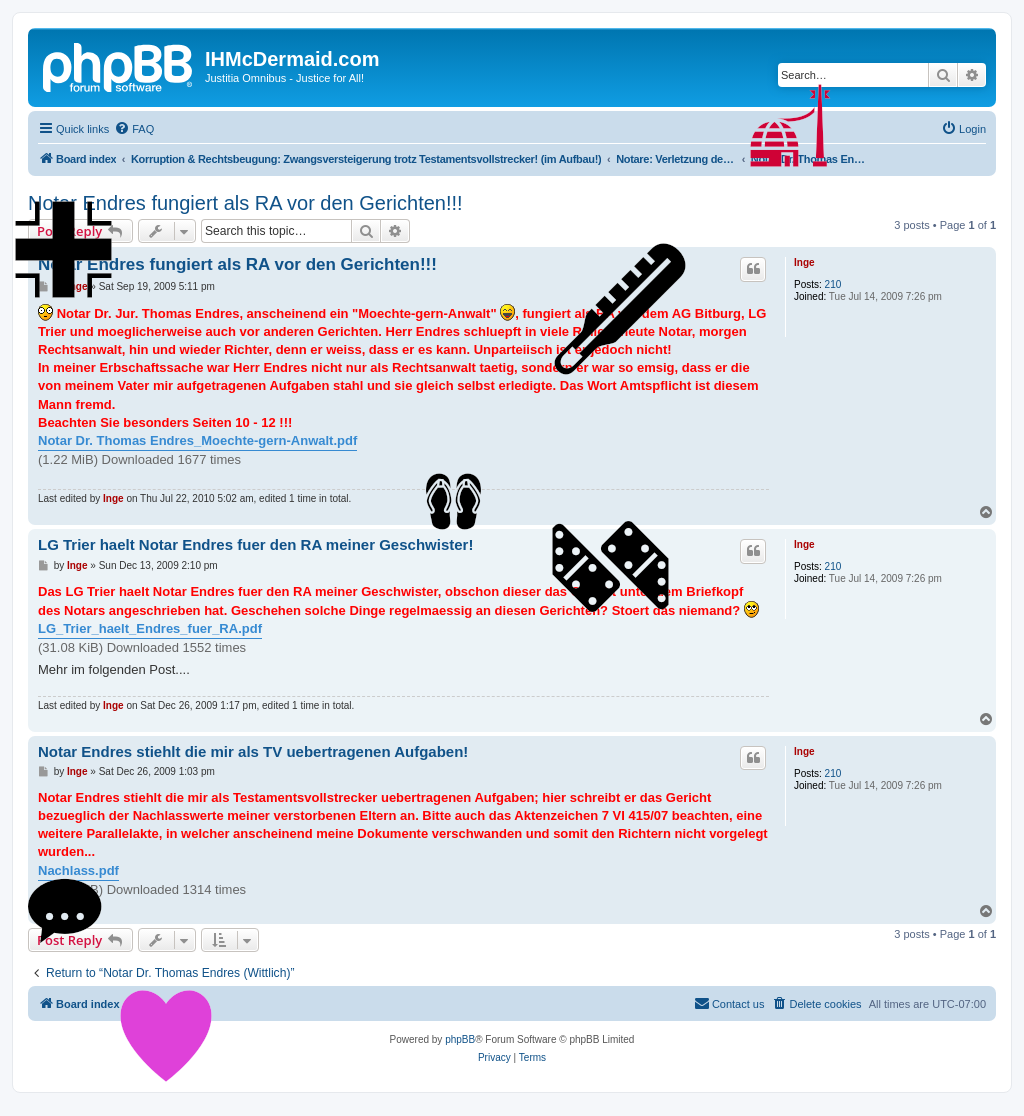 Image resolution: width=1024 pixels, height=1116 pixels. Describe the element at coordinates (166, 1036) in the screenshot. I see `add to favorites` at that location.